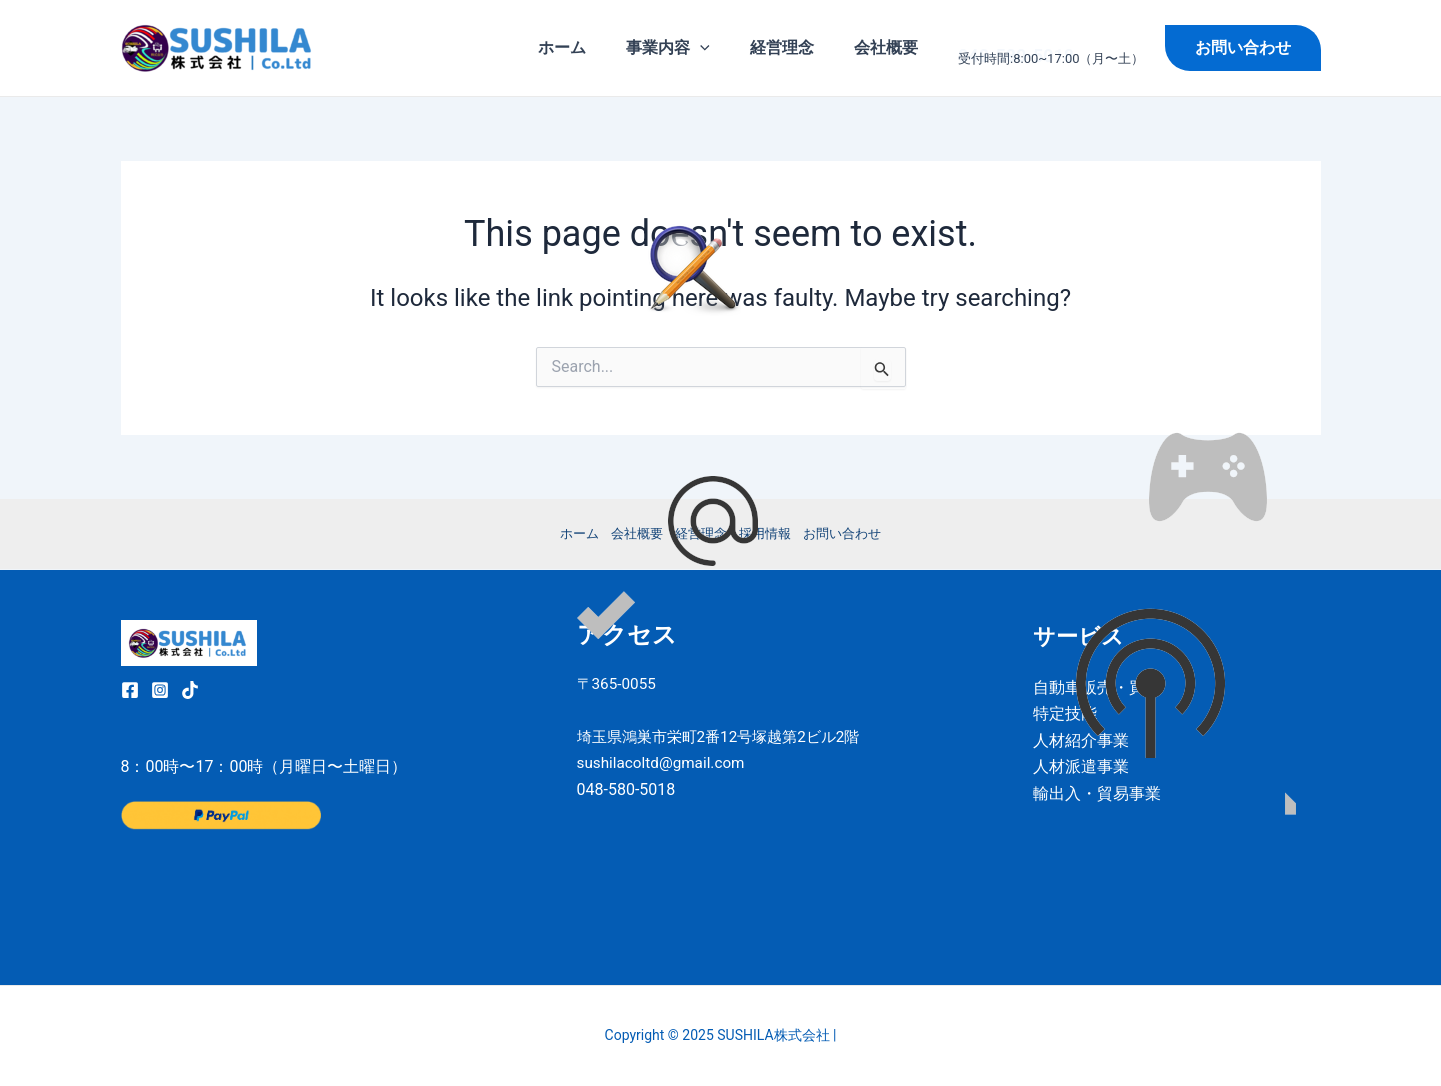 The width and height of the screenshot is (1441, 1086). Describe the element at coordinates (713, 521) in the screenshot. I see `manage linked online accounts` at that location.